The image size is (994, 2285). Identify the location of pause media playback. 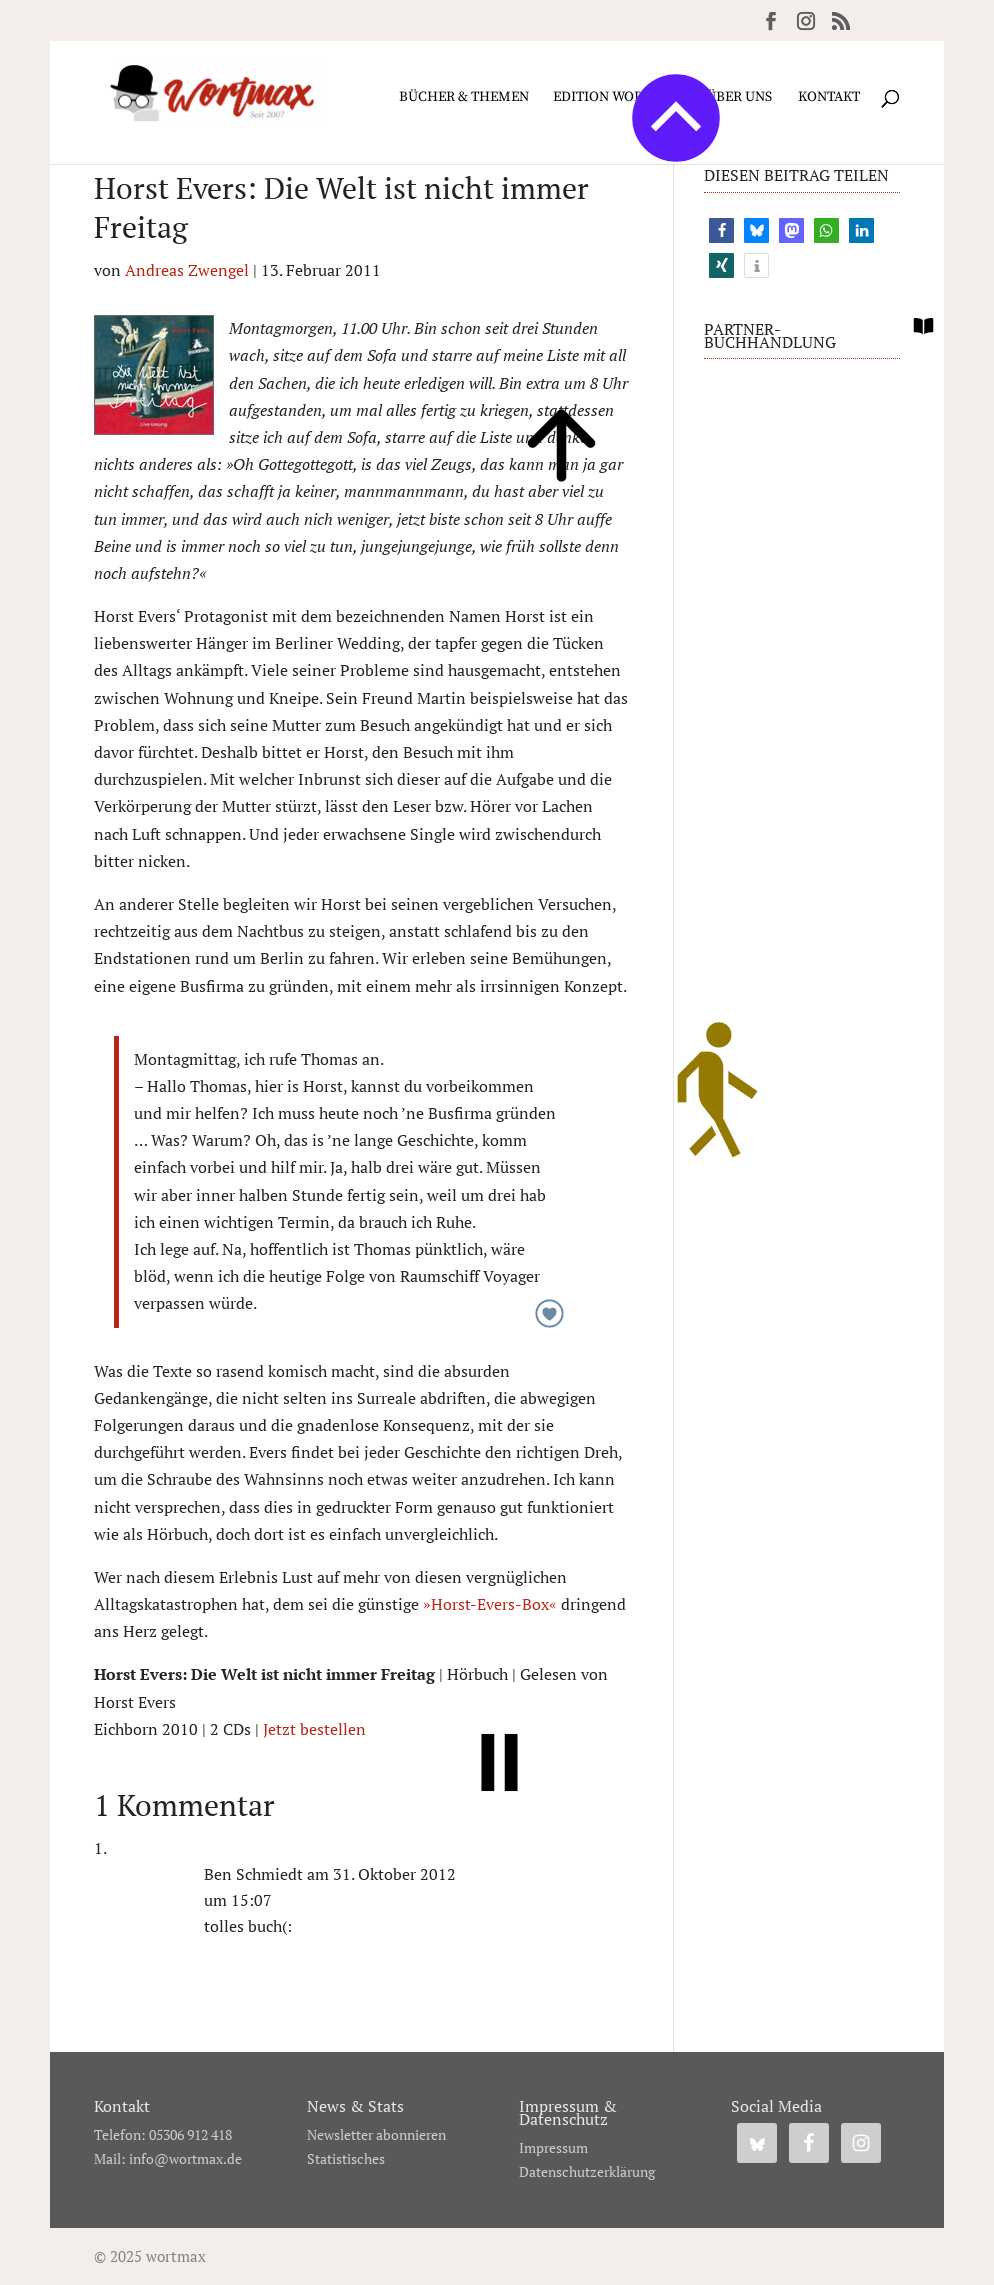
(499, 1762).